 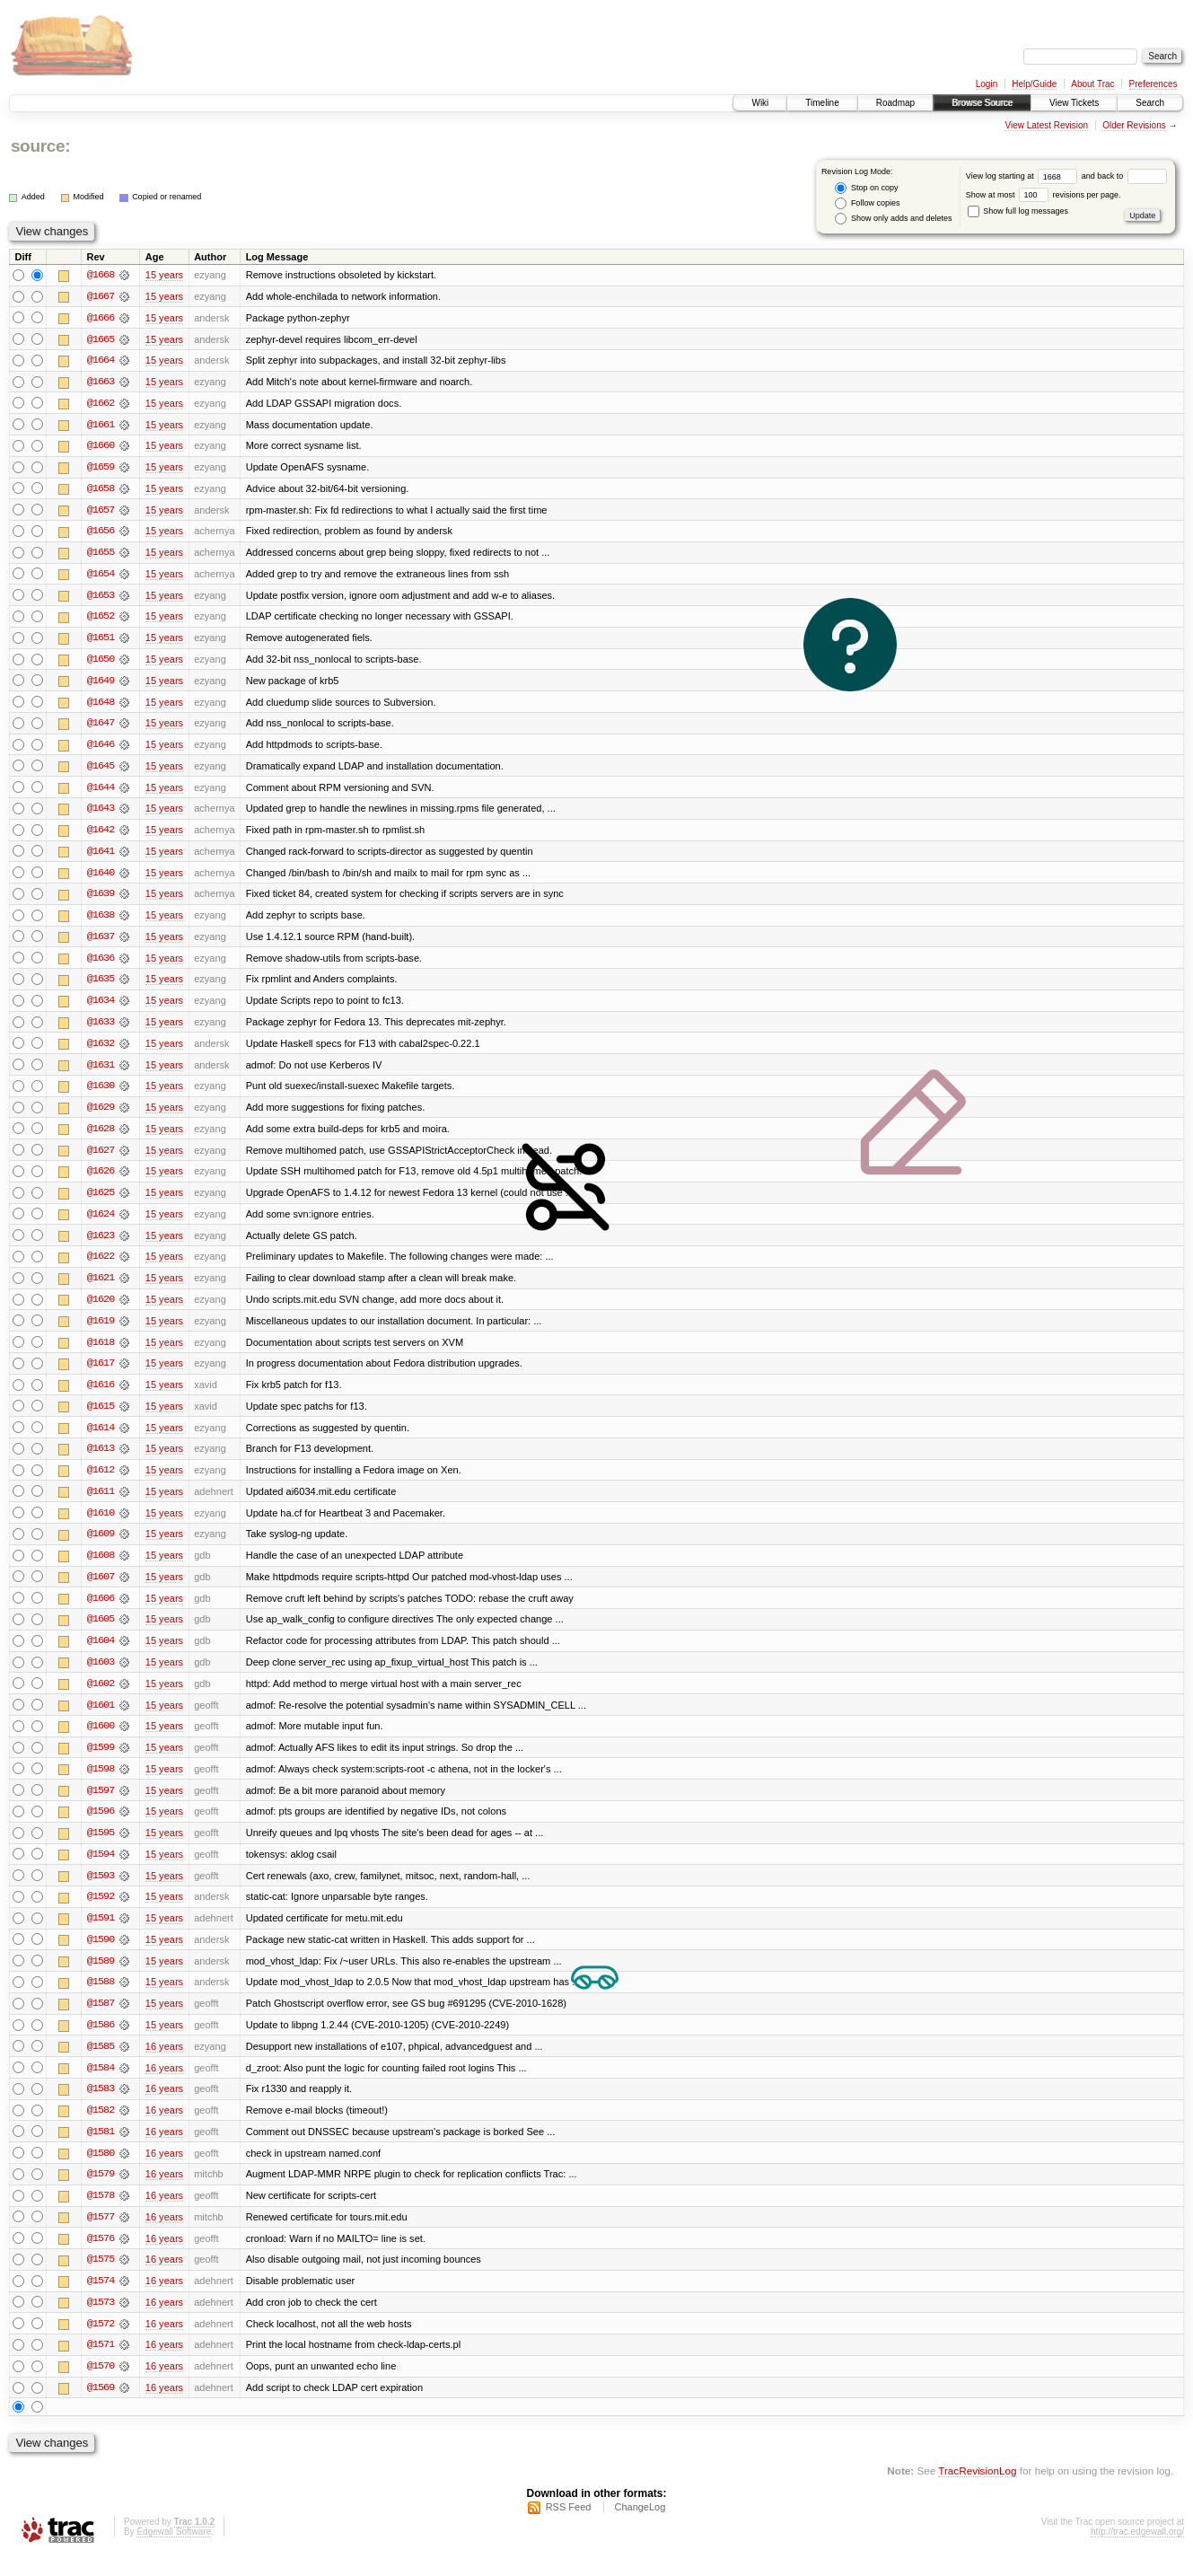 I want to click on edit text or content, so click(x=911, y=1124).